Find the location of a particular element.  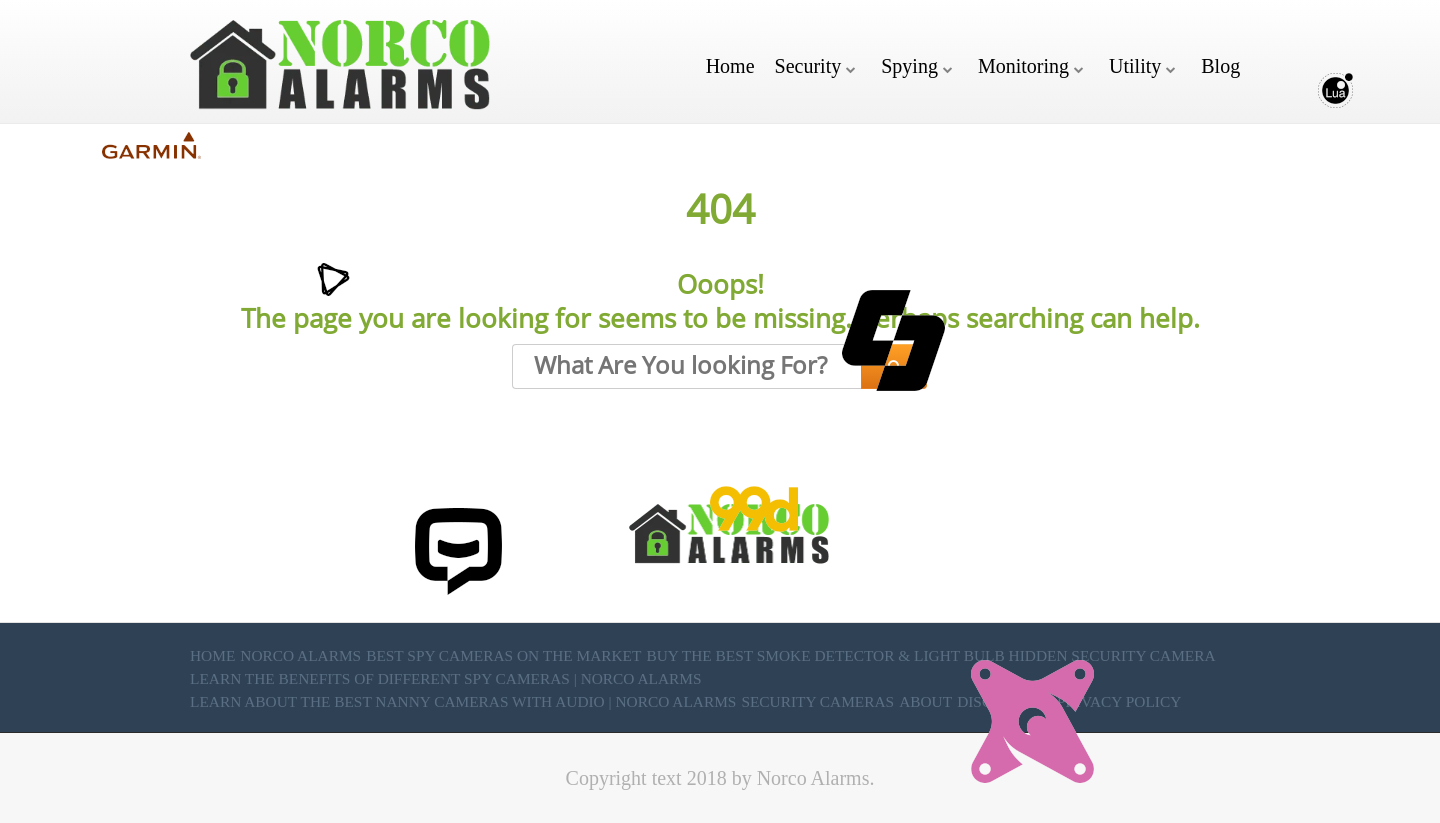

99designs logo - link to design marketplace platform is located at coordinates (754, 509).